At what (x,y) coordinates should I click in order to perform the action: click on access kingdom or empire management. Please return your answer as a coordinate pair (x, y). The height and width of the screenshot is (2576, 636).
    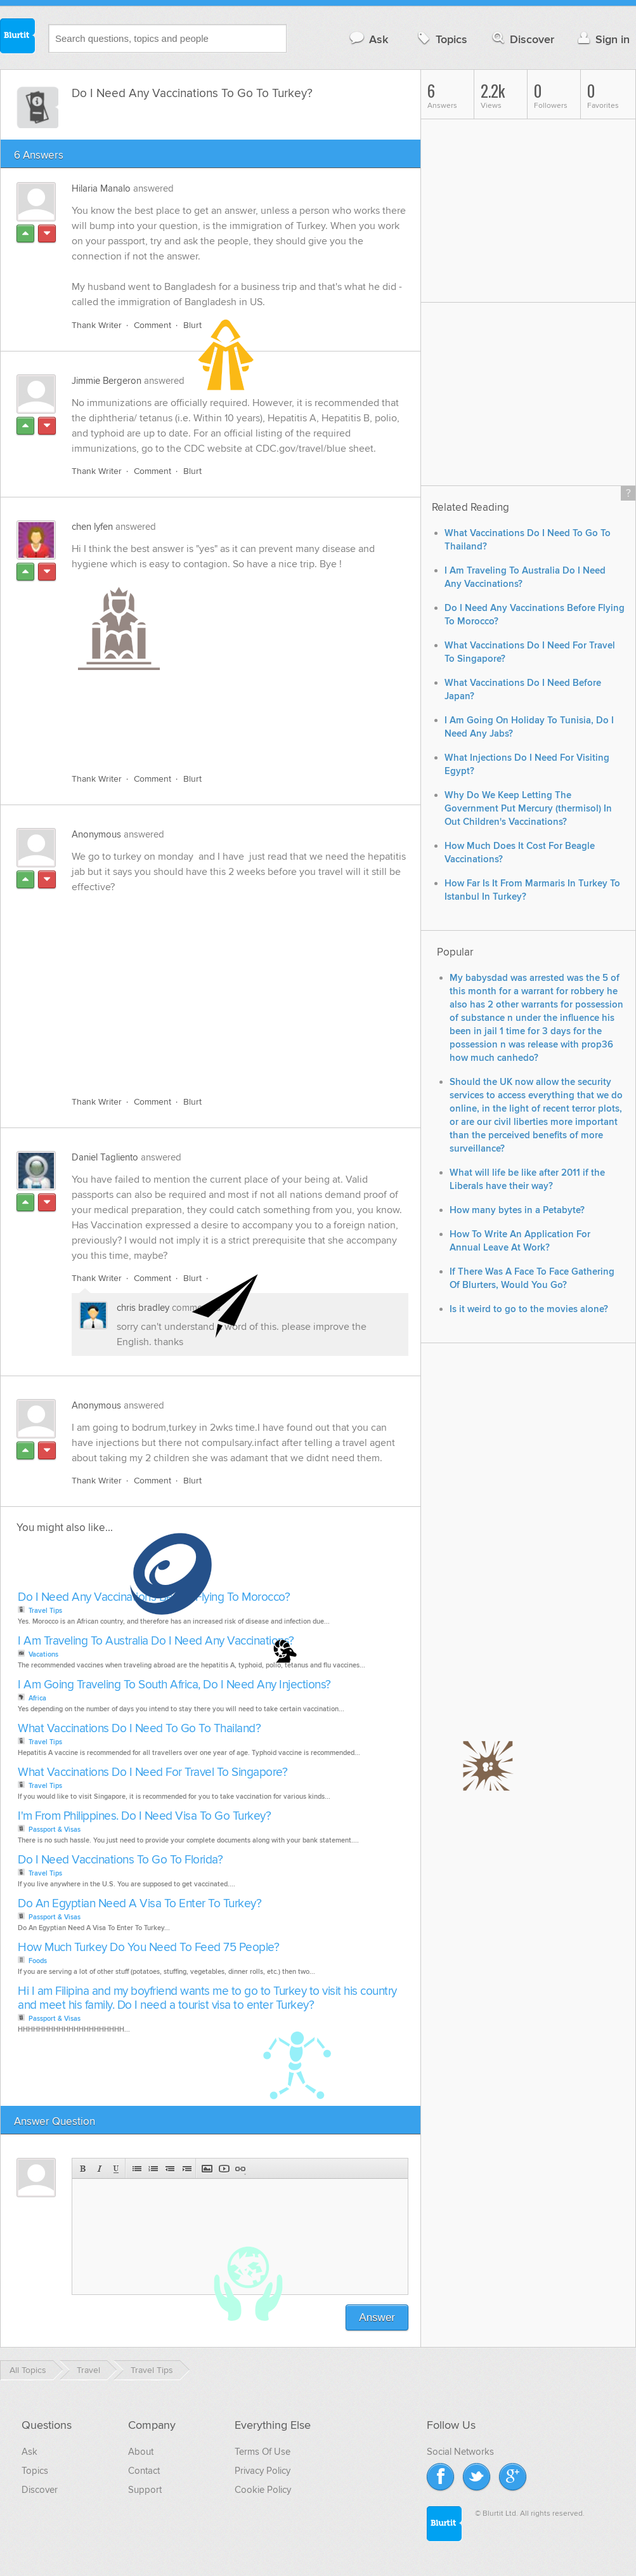
    Looking at the image, I should click on (119, 629).